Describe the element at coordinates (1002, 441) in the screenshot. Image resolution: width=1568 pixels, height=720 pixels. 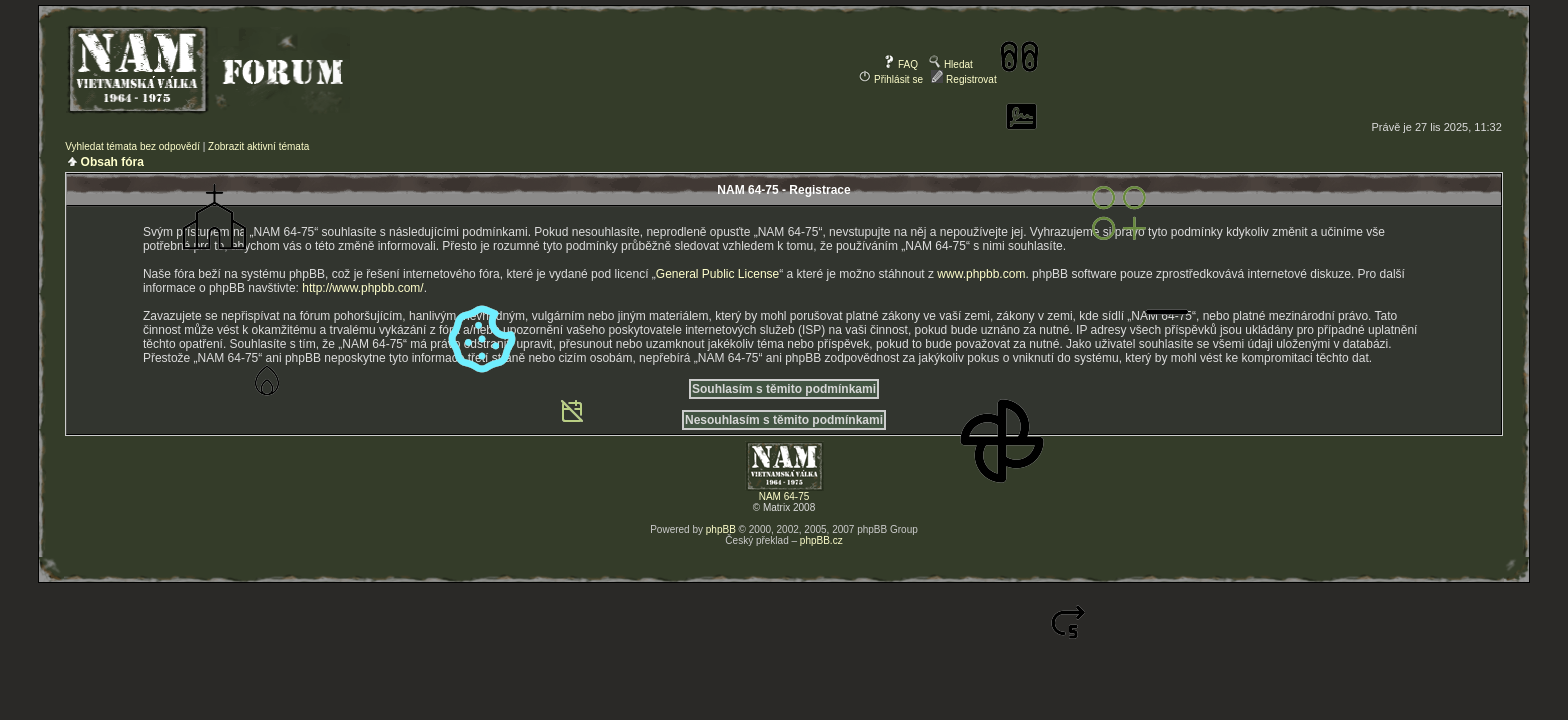
I see `open google photos app` at that location.